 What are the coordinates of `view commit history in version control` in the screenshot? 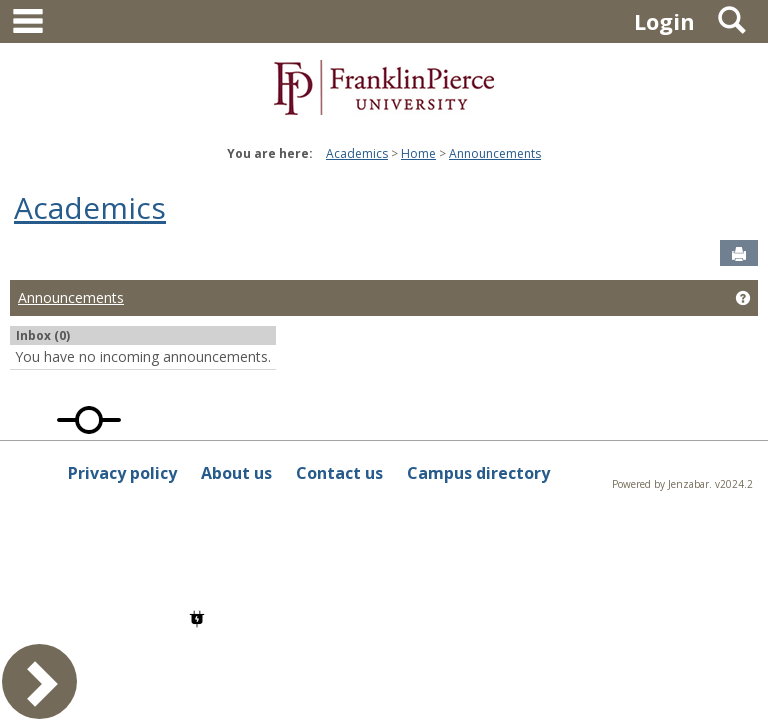 It's located at (89, 420).